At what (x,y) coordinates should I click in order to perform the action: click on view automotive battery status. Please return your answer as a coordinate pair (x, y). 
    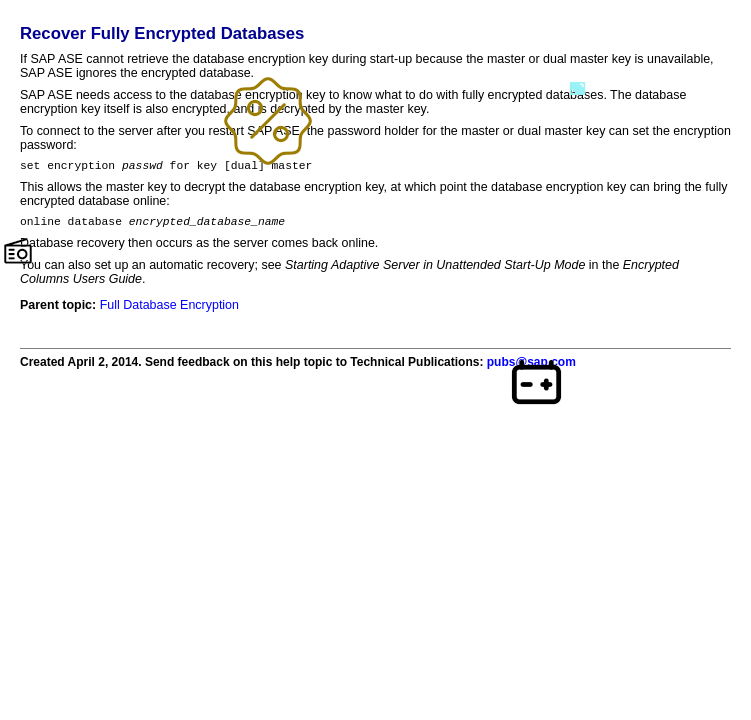
    Looking at the image, I should click on (536, 384).